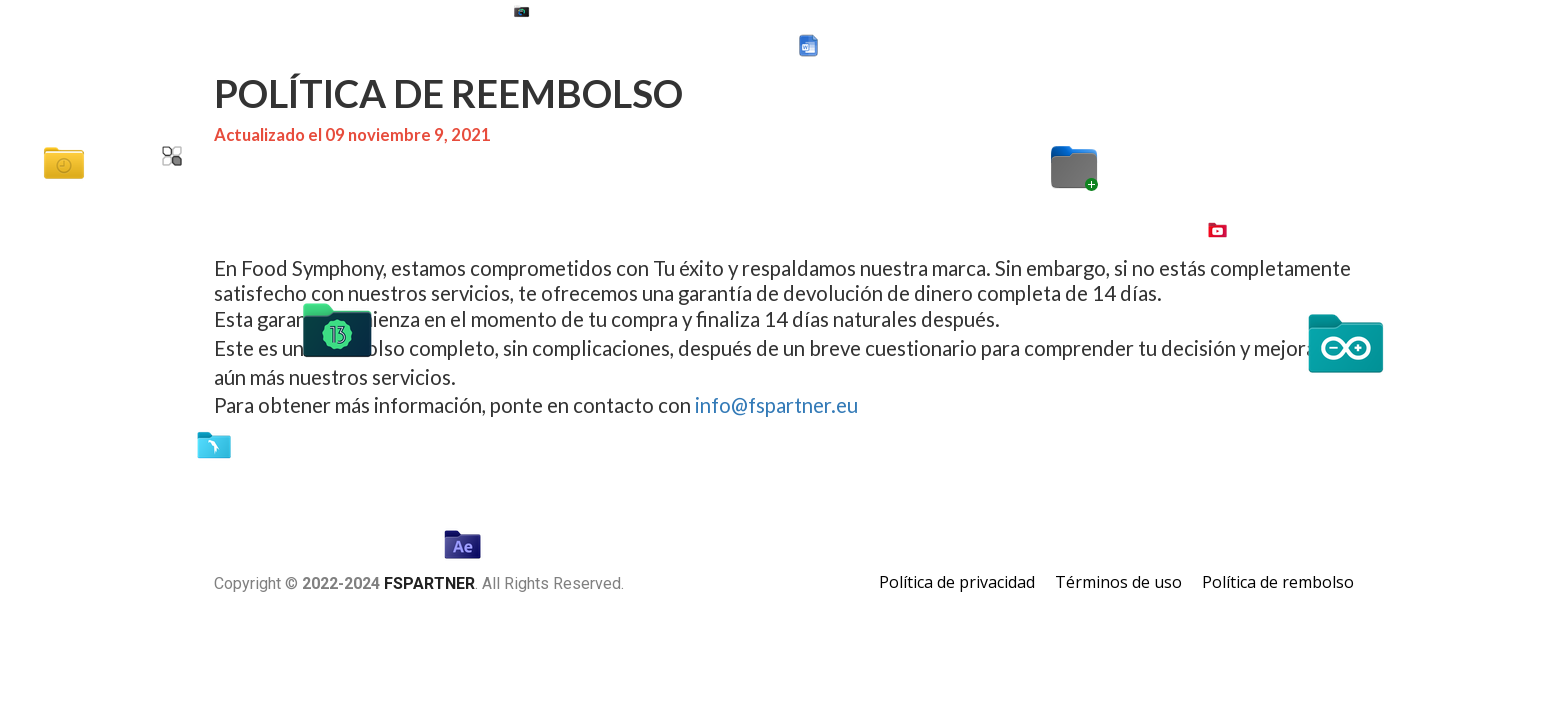 The height and width of the screenshot is (720, 1568). I want to click on open arduino project files folder, so click(1345, 345).